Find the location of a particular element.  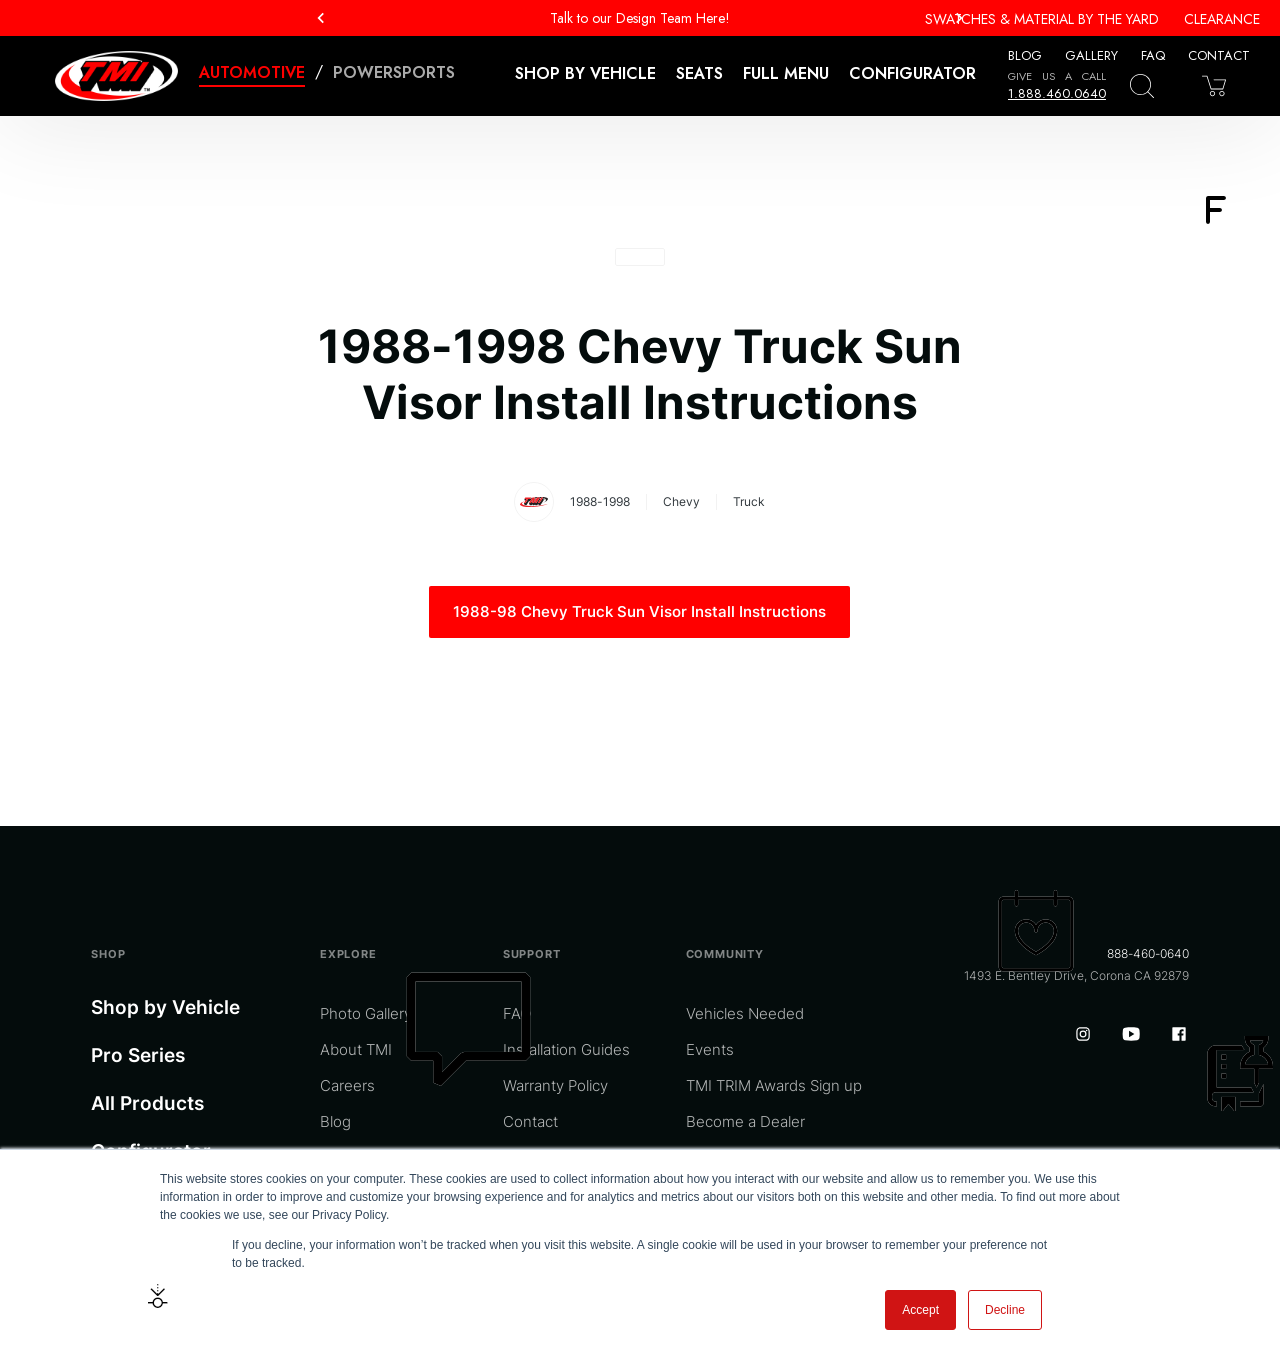

fetch changes from remote repository is located at coordinates (157, 1296).